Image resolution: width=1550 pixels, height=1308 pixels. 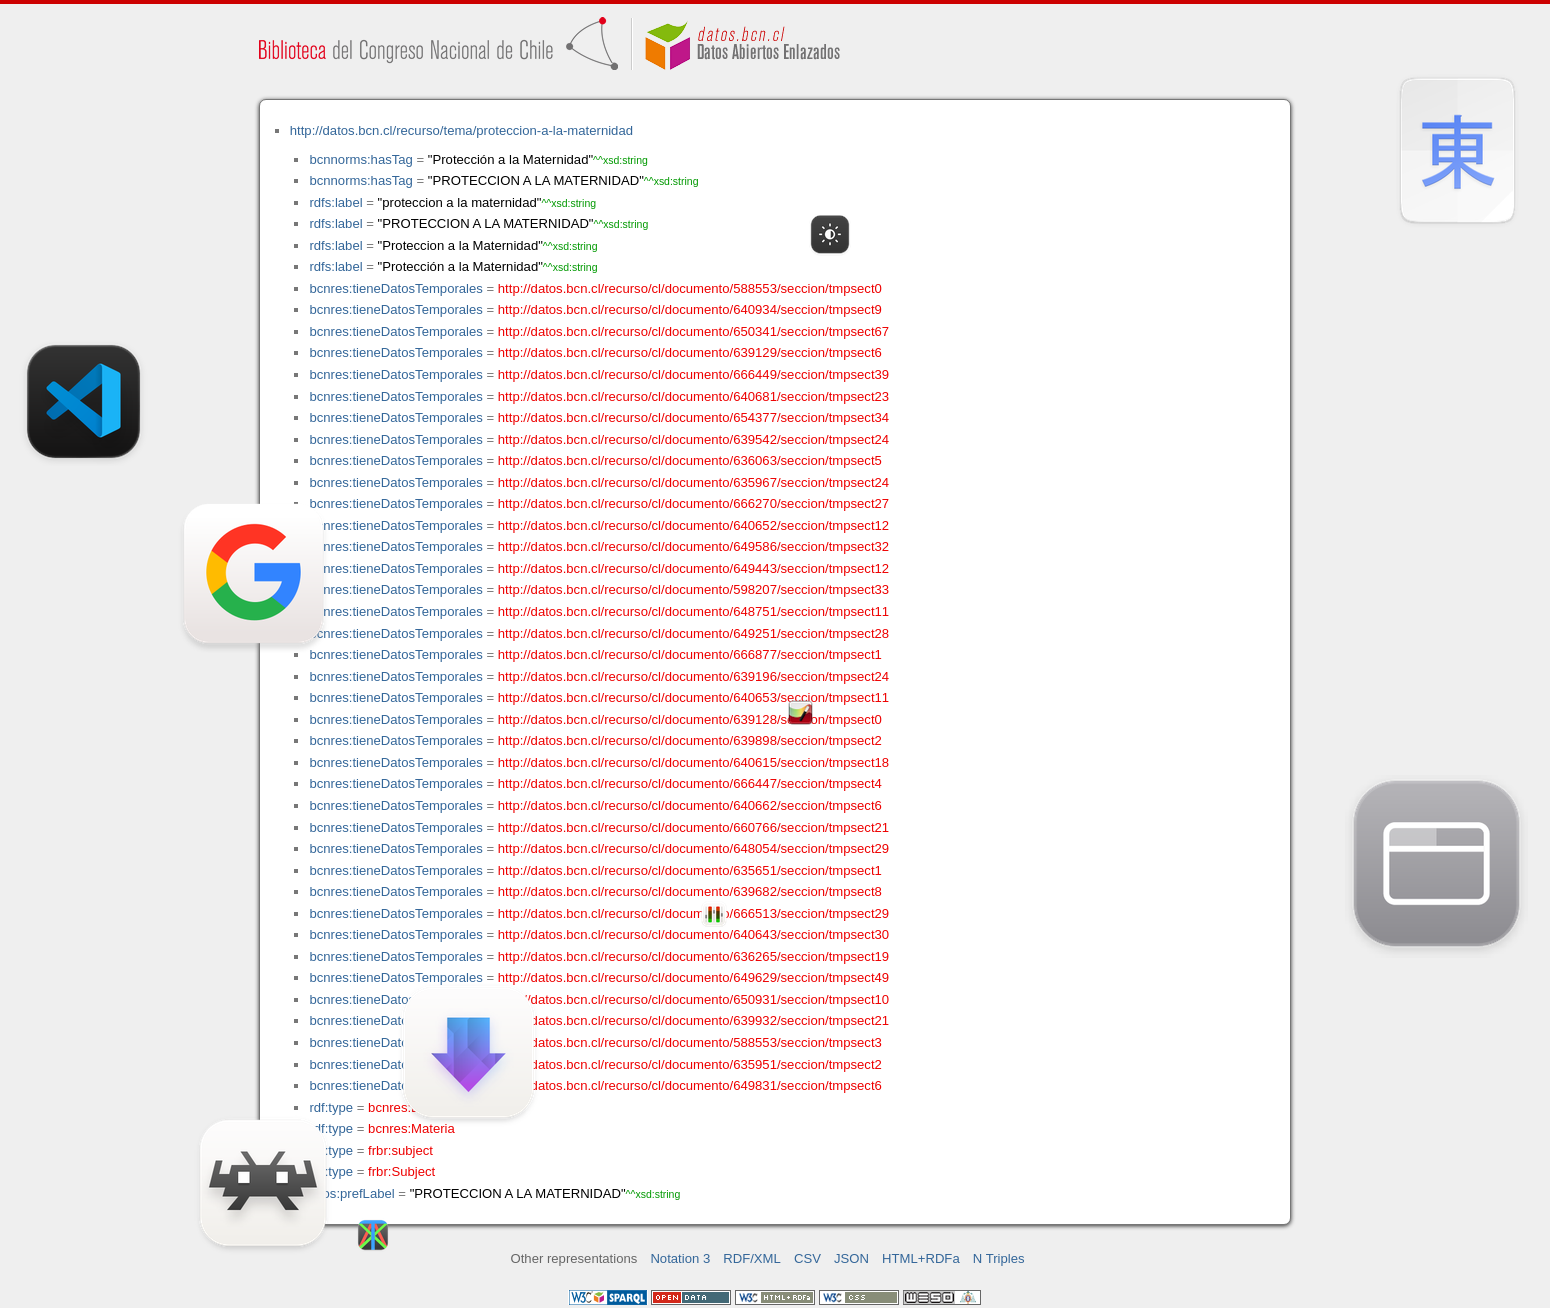 What do you see at coordinates (1436, 866) in the screenshot?
I see `customize window decoration and title bar appearance` at bounding box center [1436, 866].